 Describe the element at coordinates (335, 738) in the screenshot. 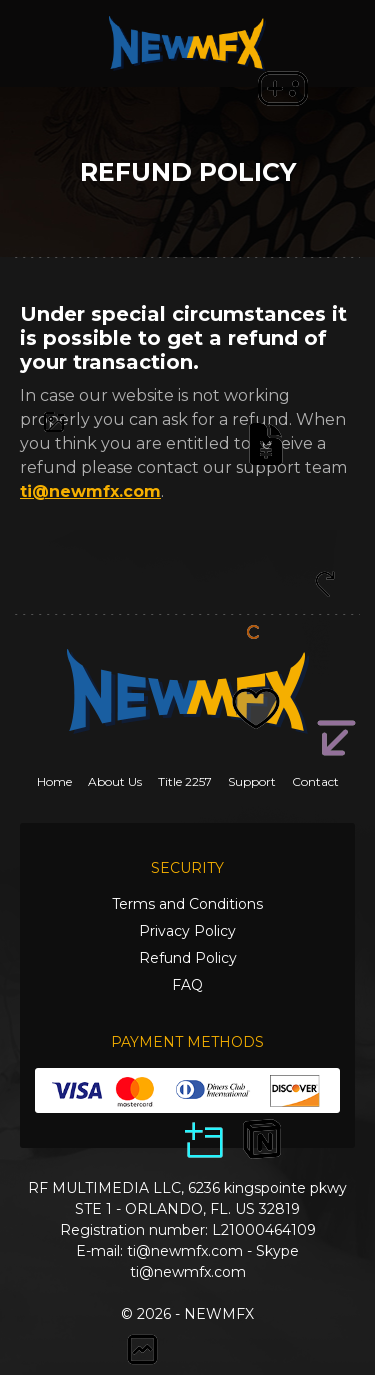

I see `move item to bottom-left corner` at that location.